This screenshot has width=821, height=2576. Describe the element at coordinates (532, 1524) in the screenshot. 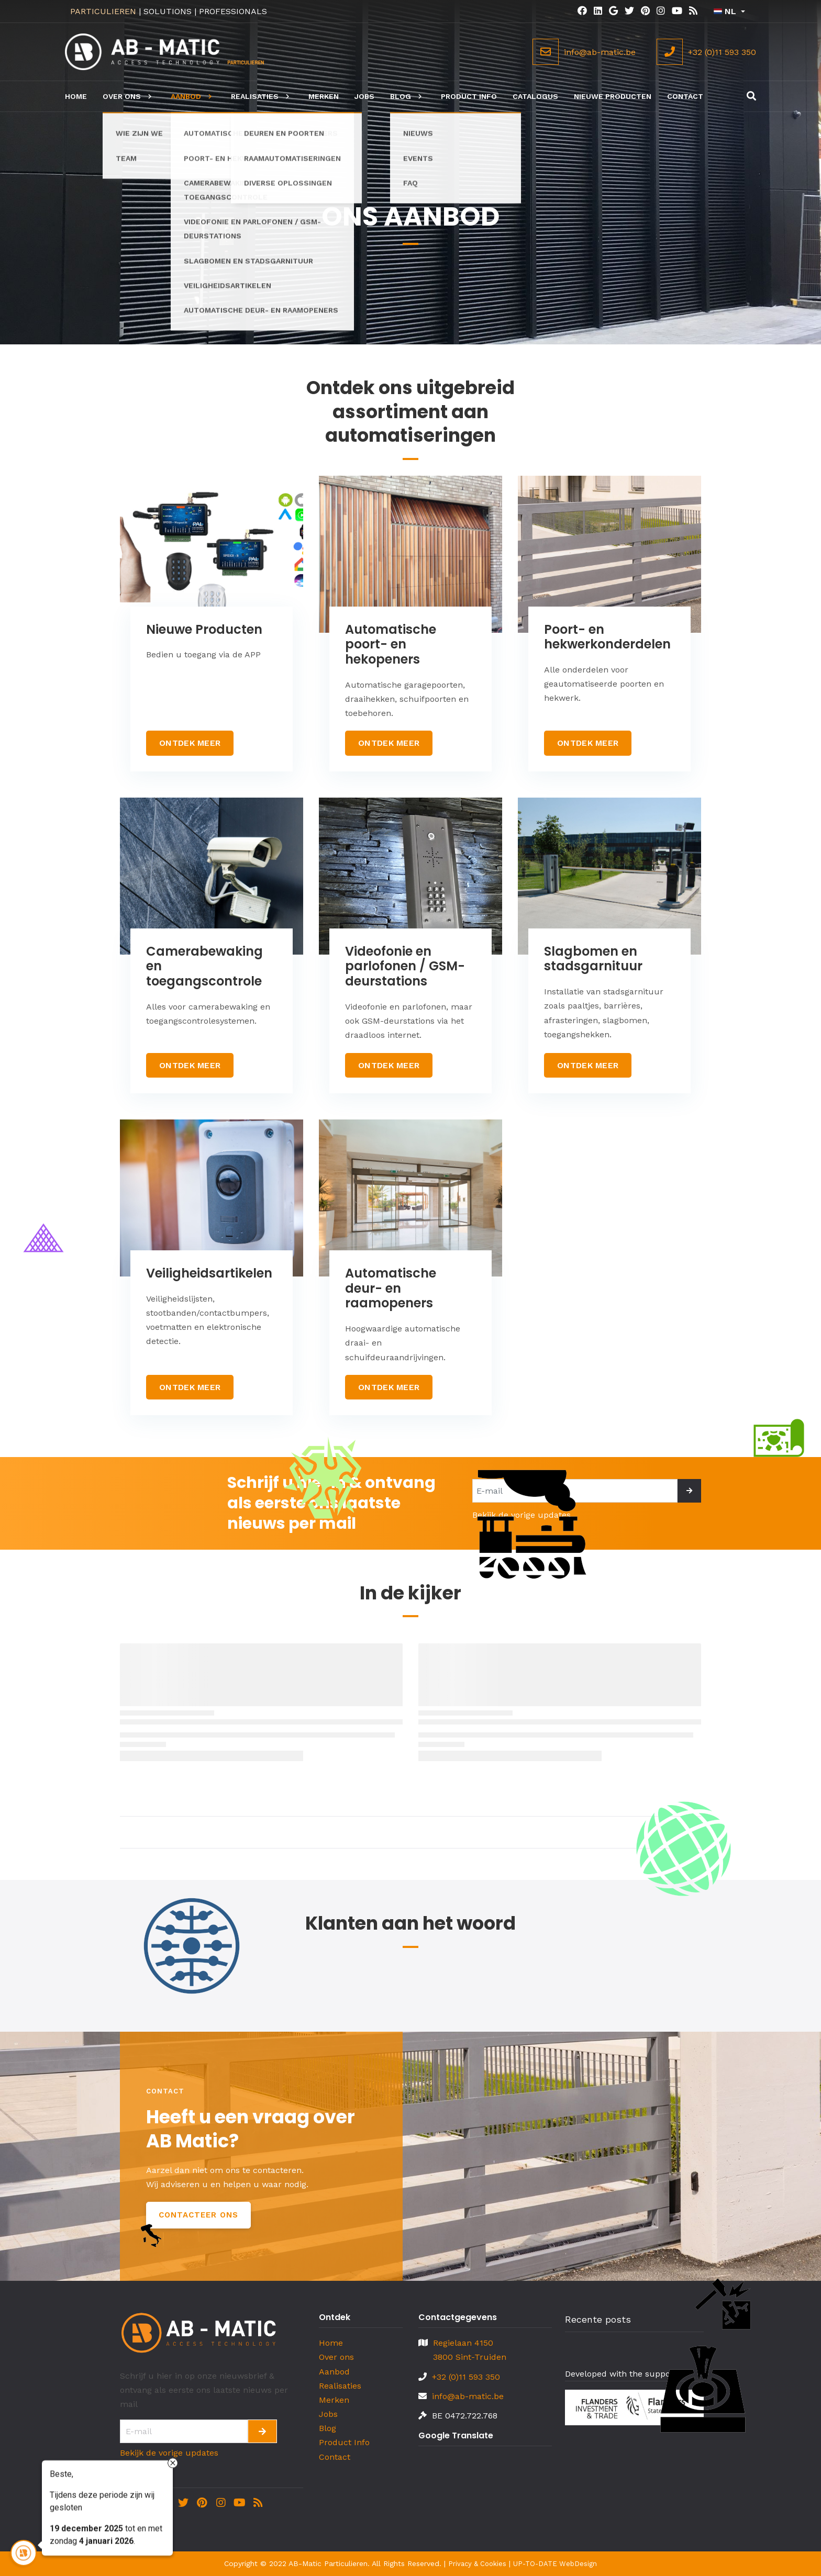

I see `access train or railway games` at that location.